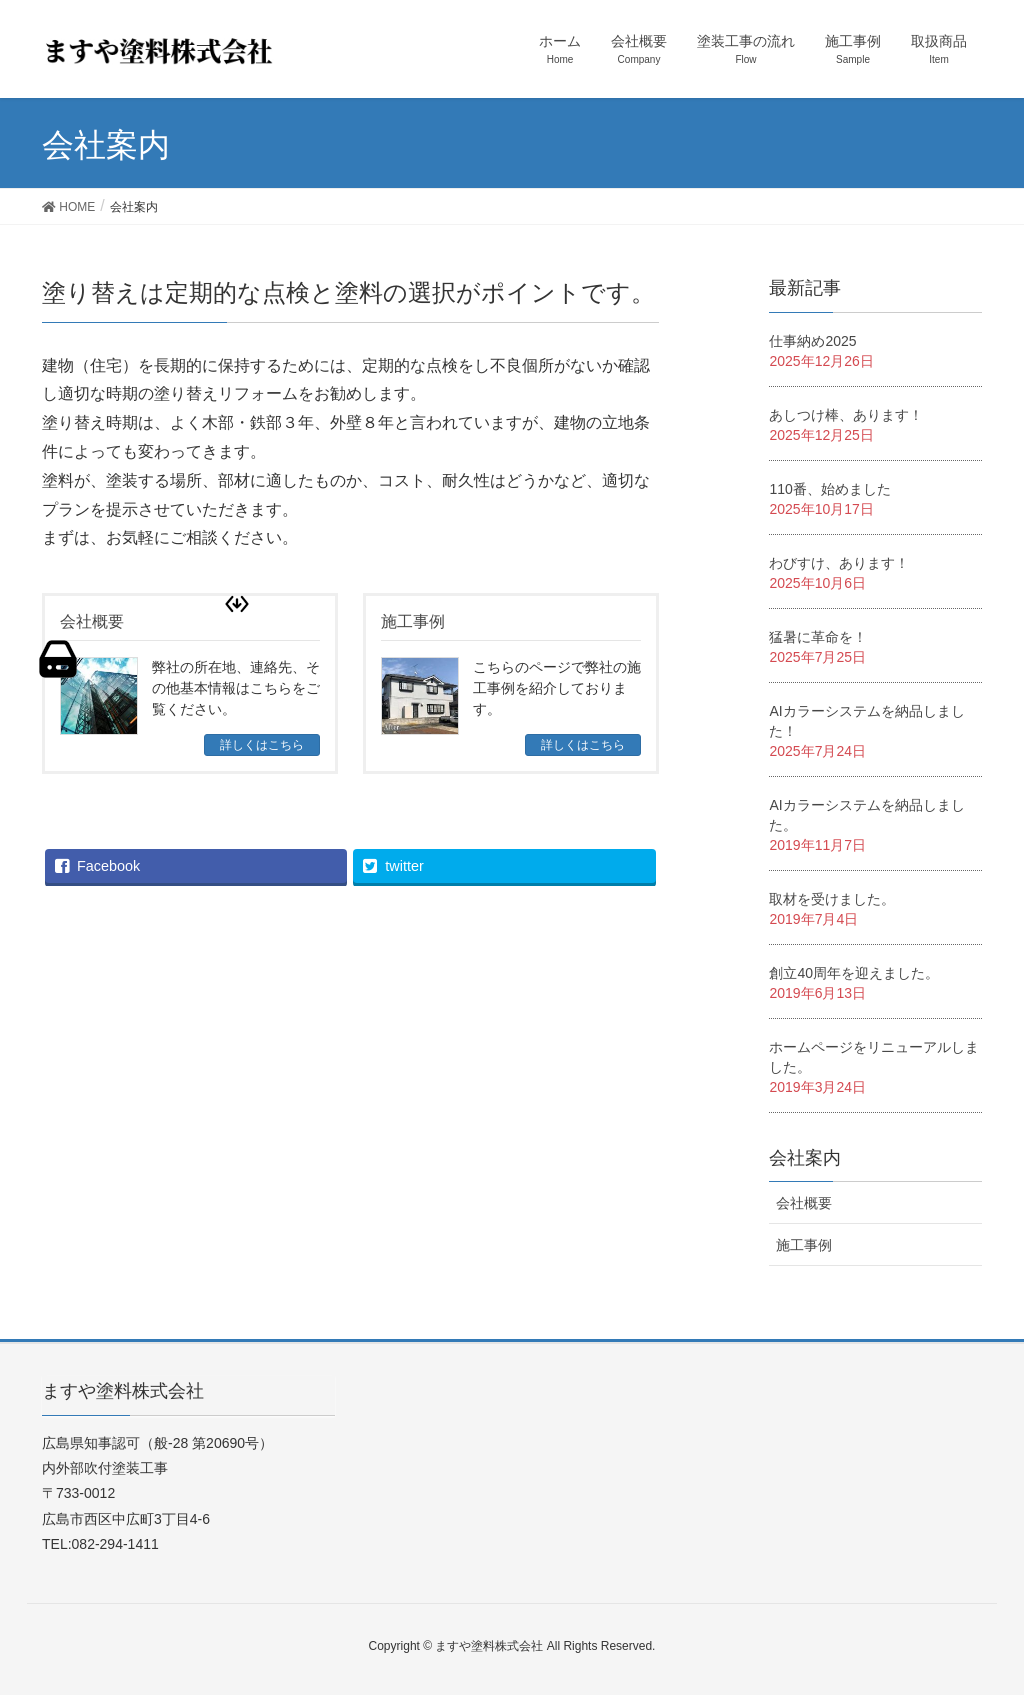 This screenshot has height=1695, width=1024. What do you see at coordinates (58, 659) in the screenshot?
I see `access local storage or hard drive` at bounding box center [58, 659].